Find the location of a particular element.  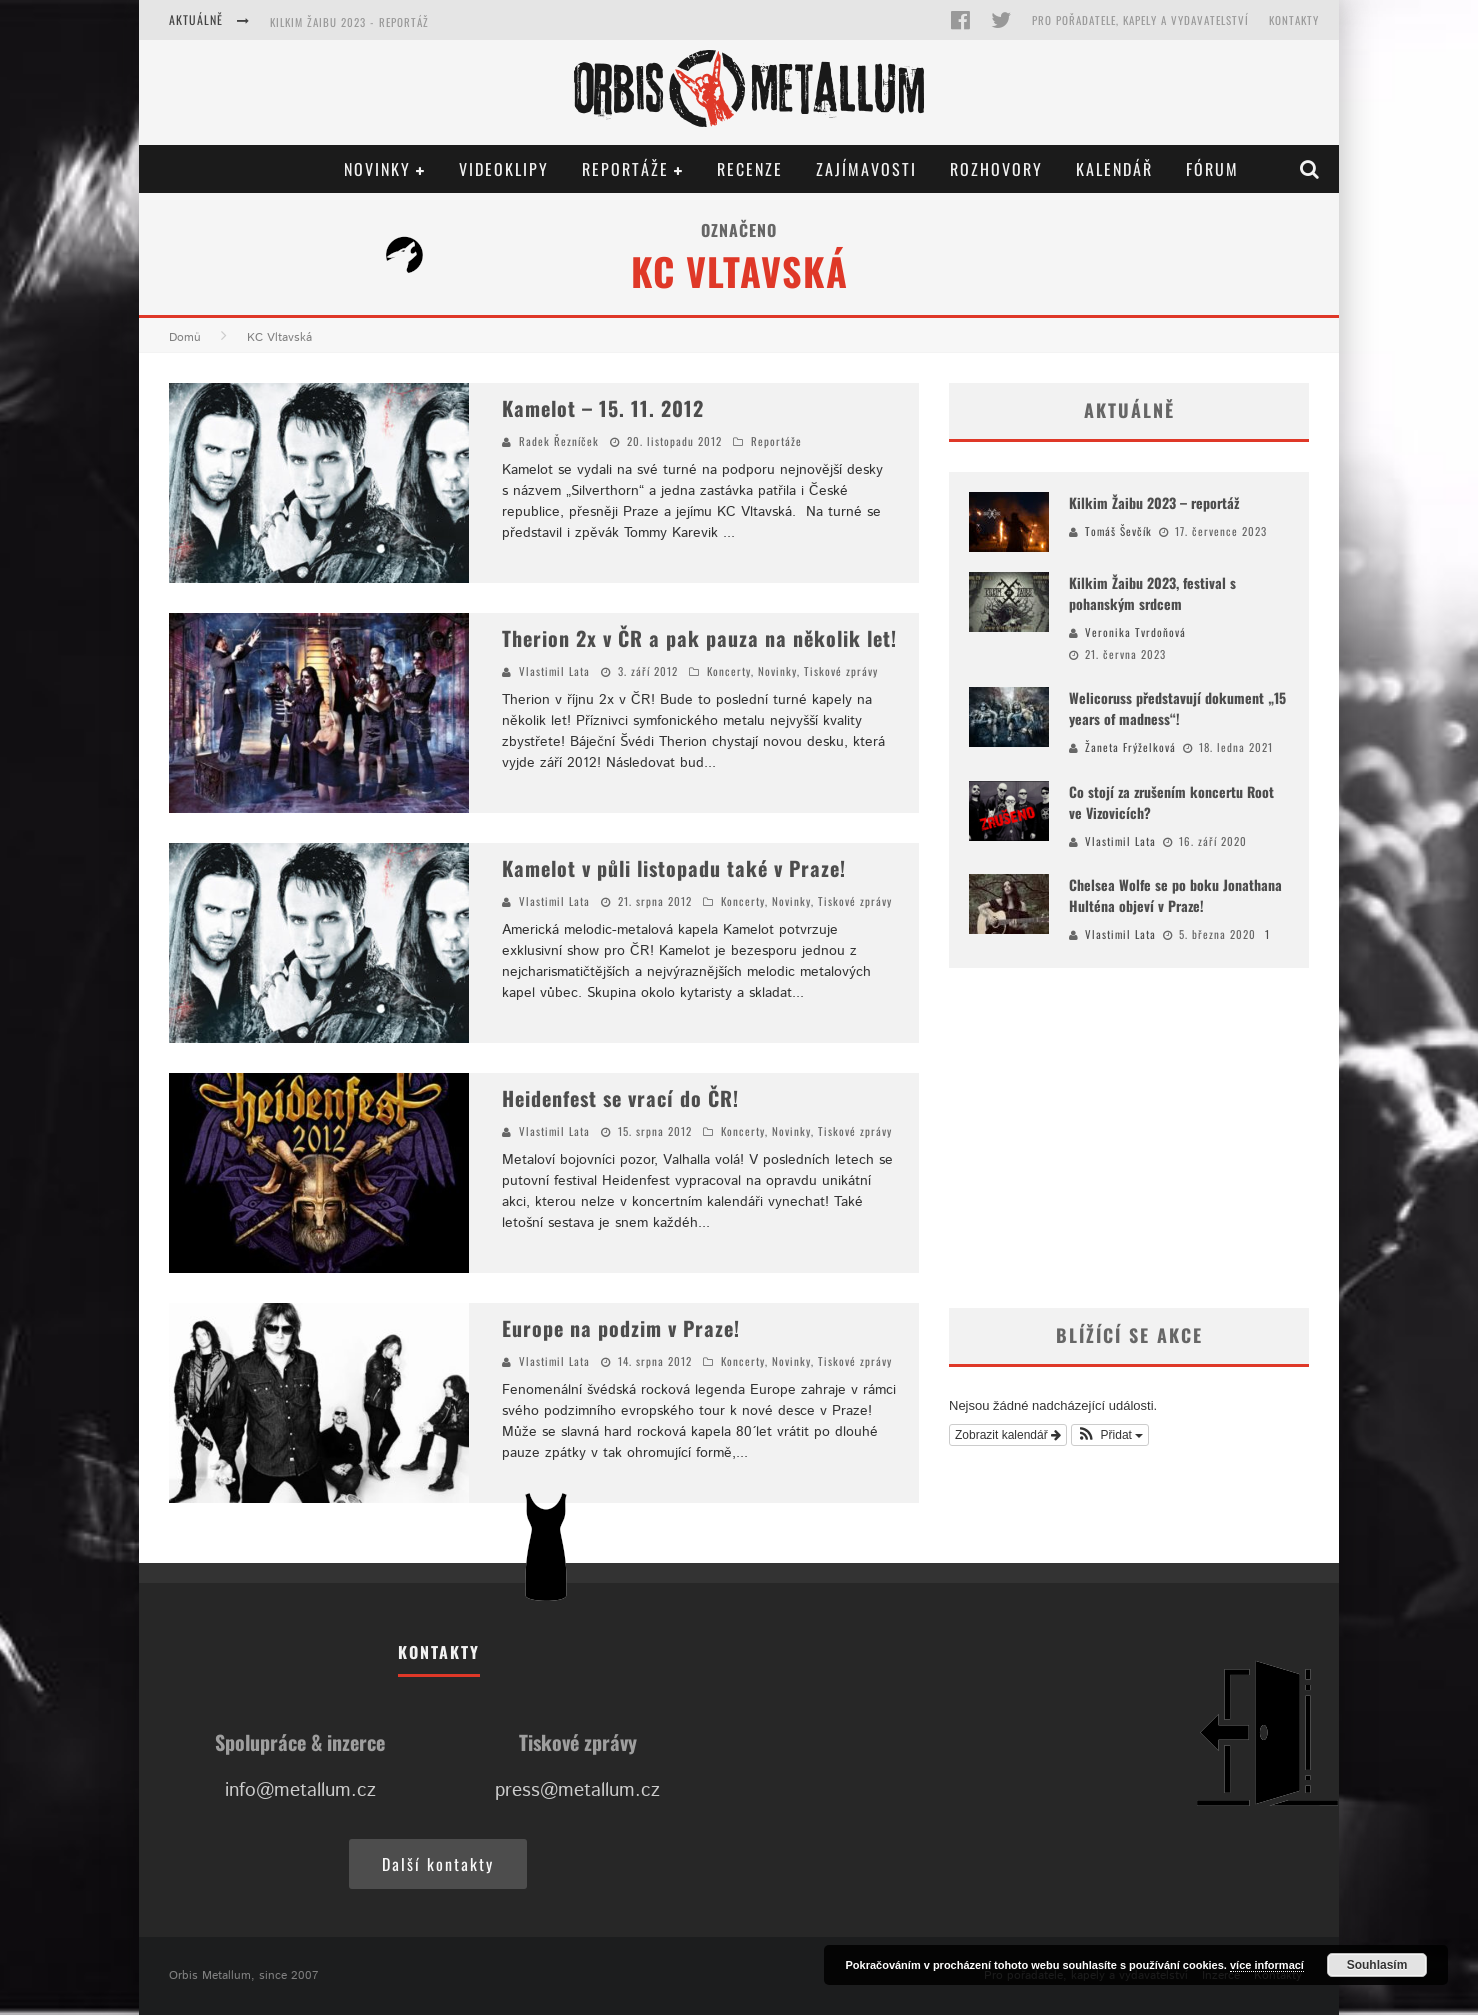

enter a room or building is located at coordinates (1267, 1732).